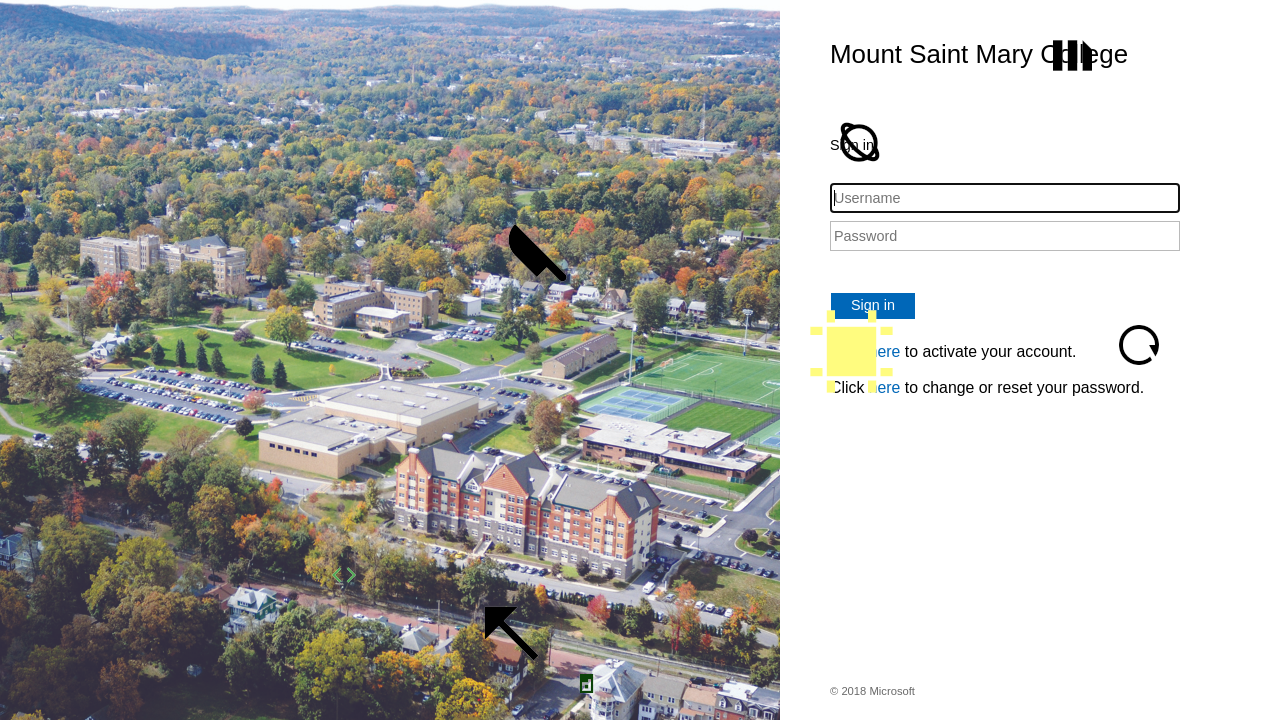 This screenshot has width=1280, height=720. I want to click on kitchen or cooking-related feature, so click(536, 253).